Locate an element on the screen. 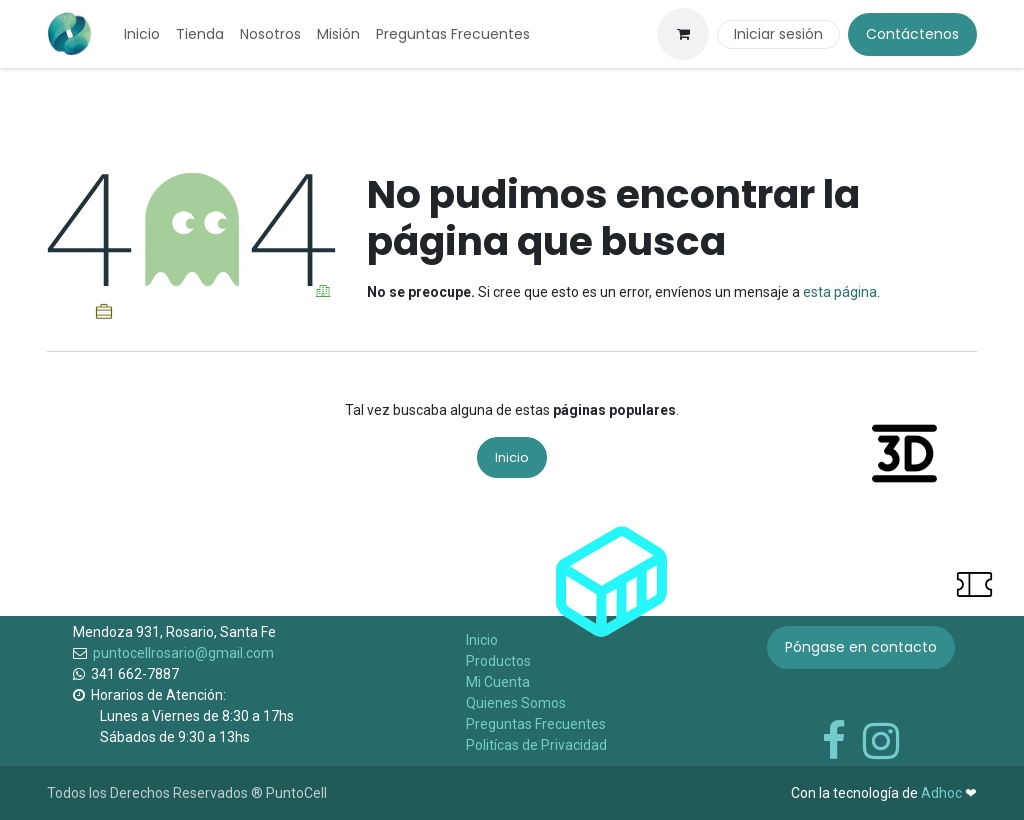  switch to 3D view mode is located at coordinates (904, 453).